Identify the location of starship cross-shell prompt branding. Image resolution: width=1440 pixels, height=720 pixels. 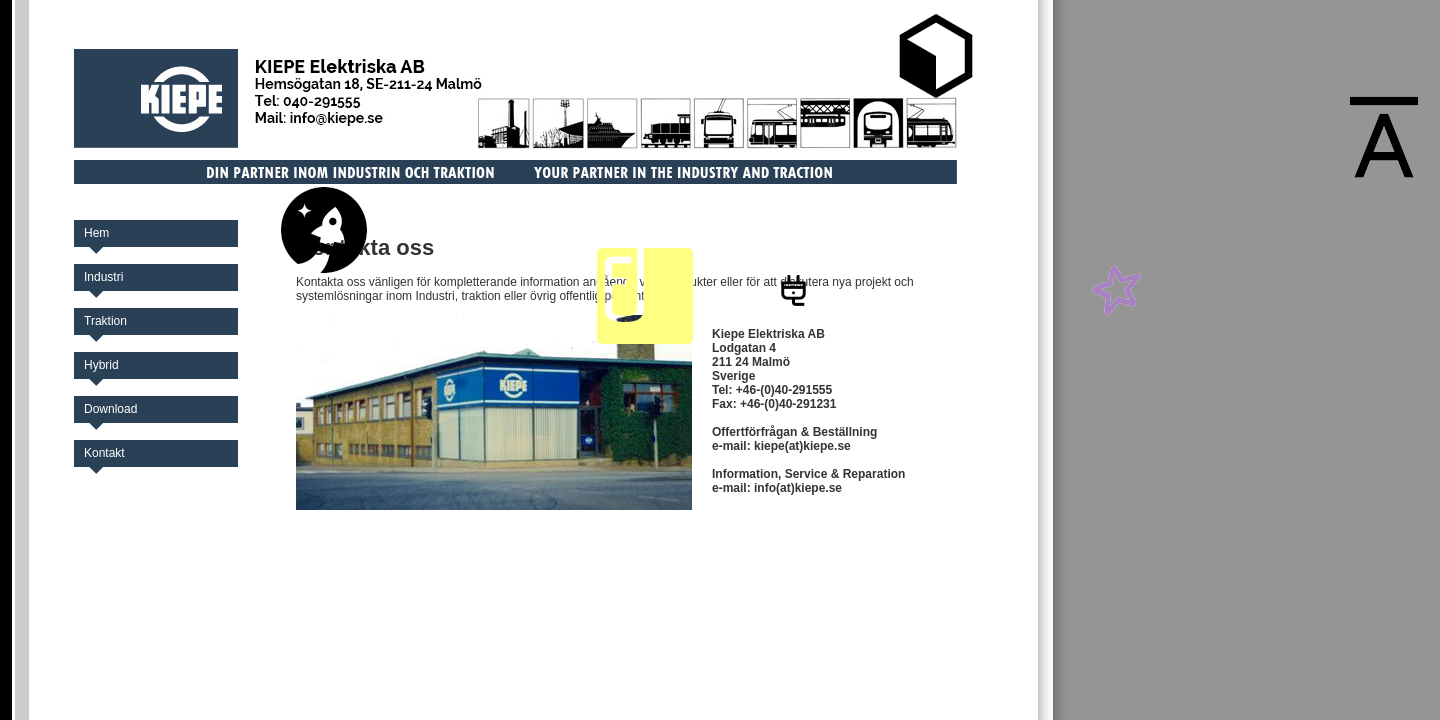
(324, 230).